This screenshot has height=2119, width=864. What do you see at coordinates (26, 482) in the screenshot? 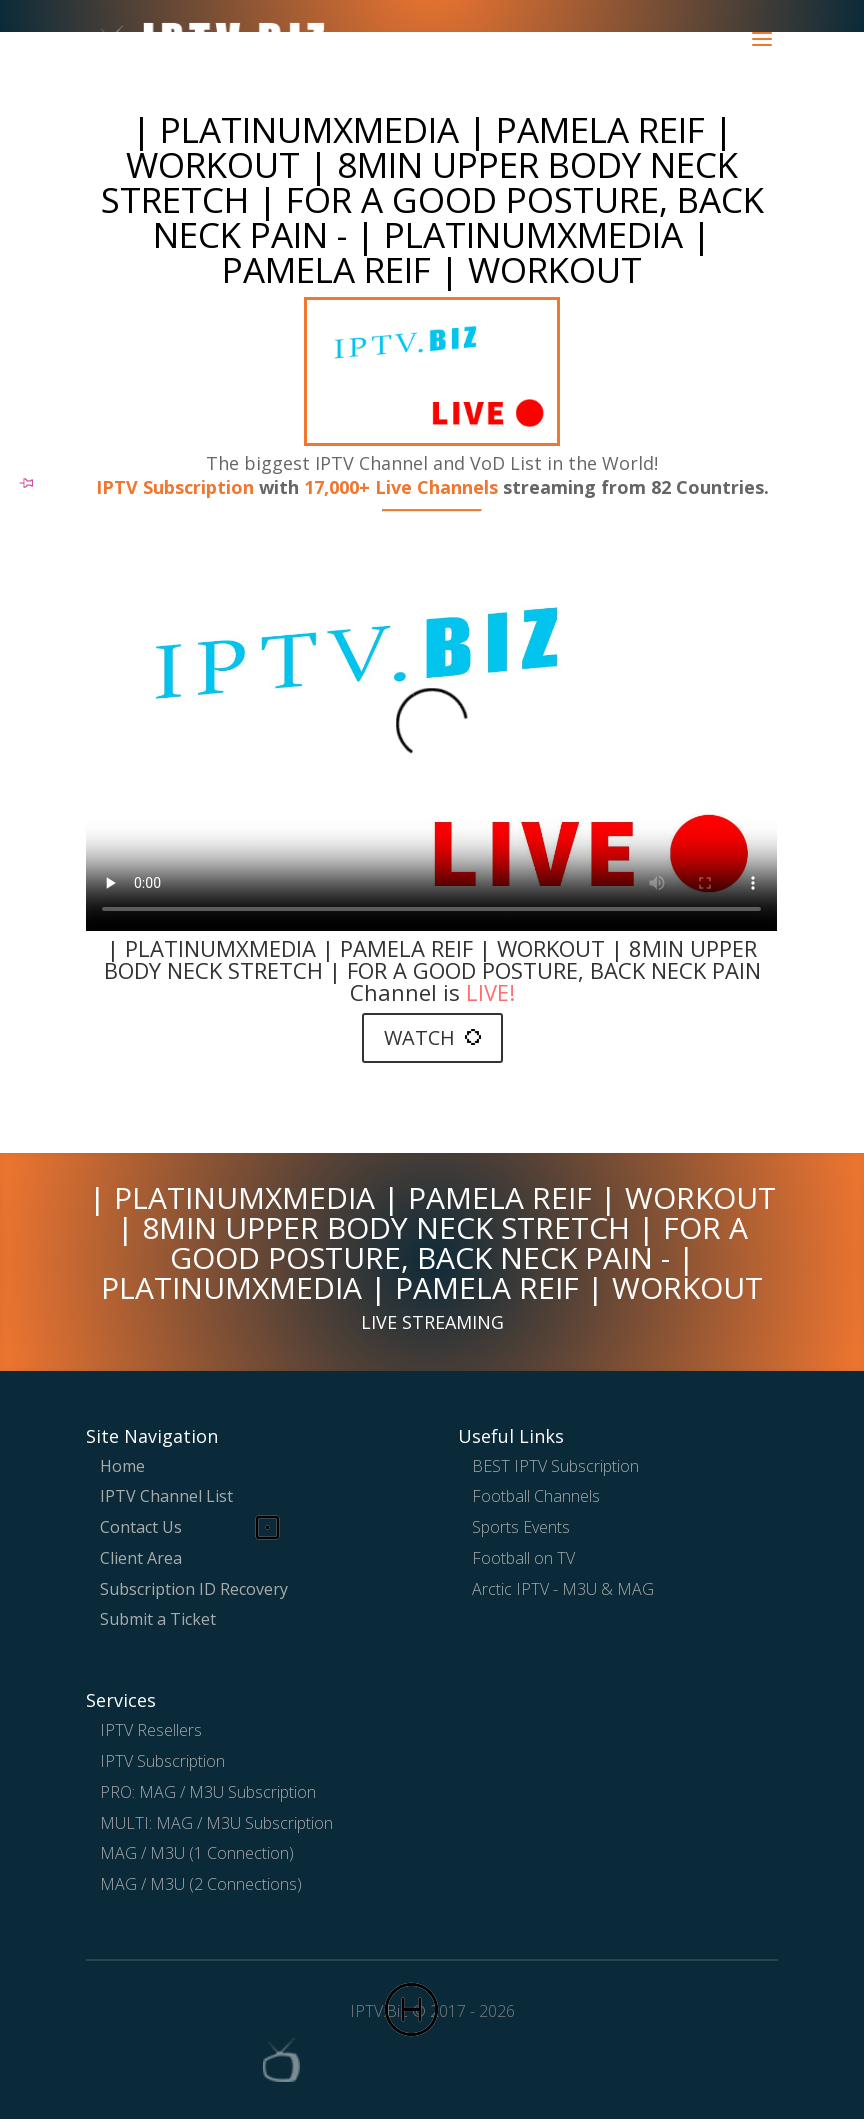
I see `pin an item to keep it visible` at bounding box center [26, 482].